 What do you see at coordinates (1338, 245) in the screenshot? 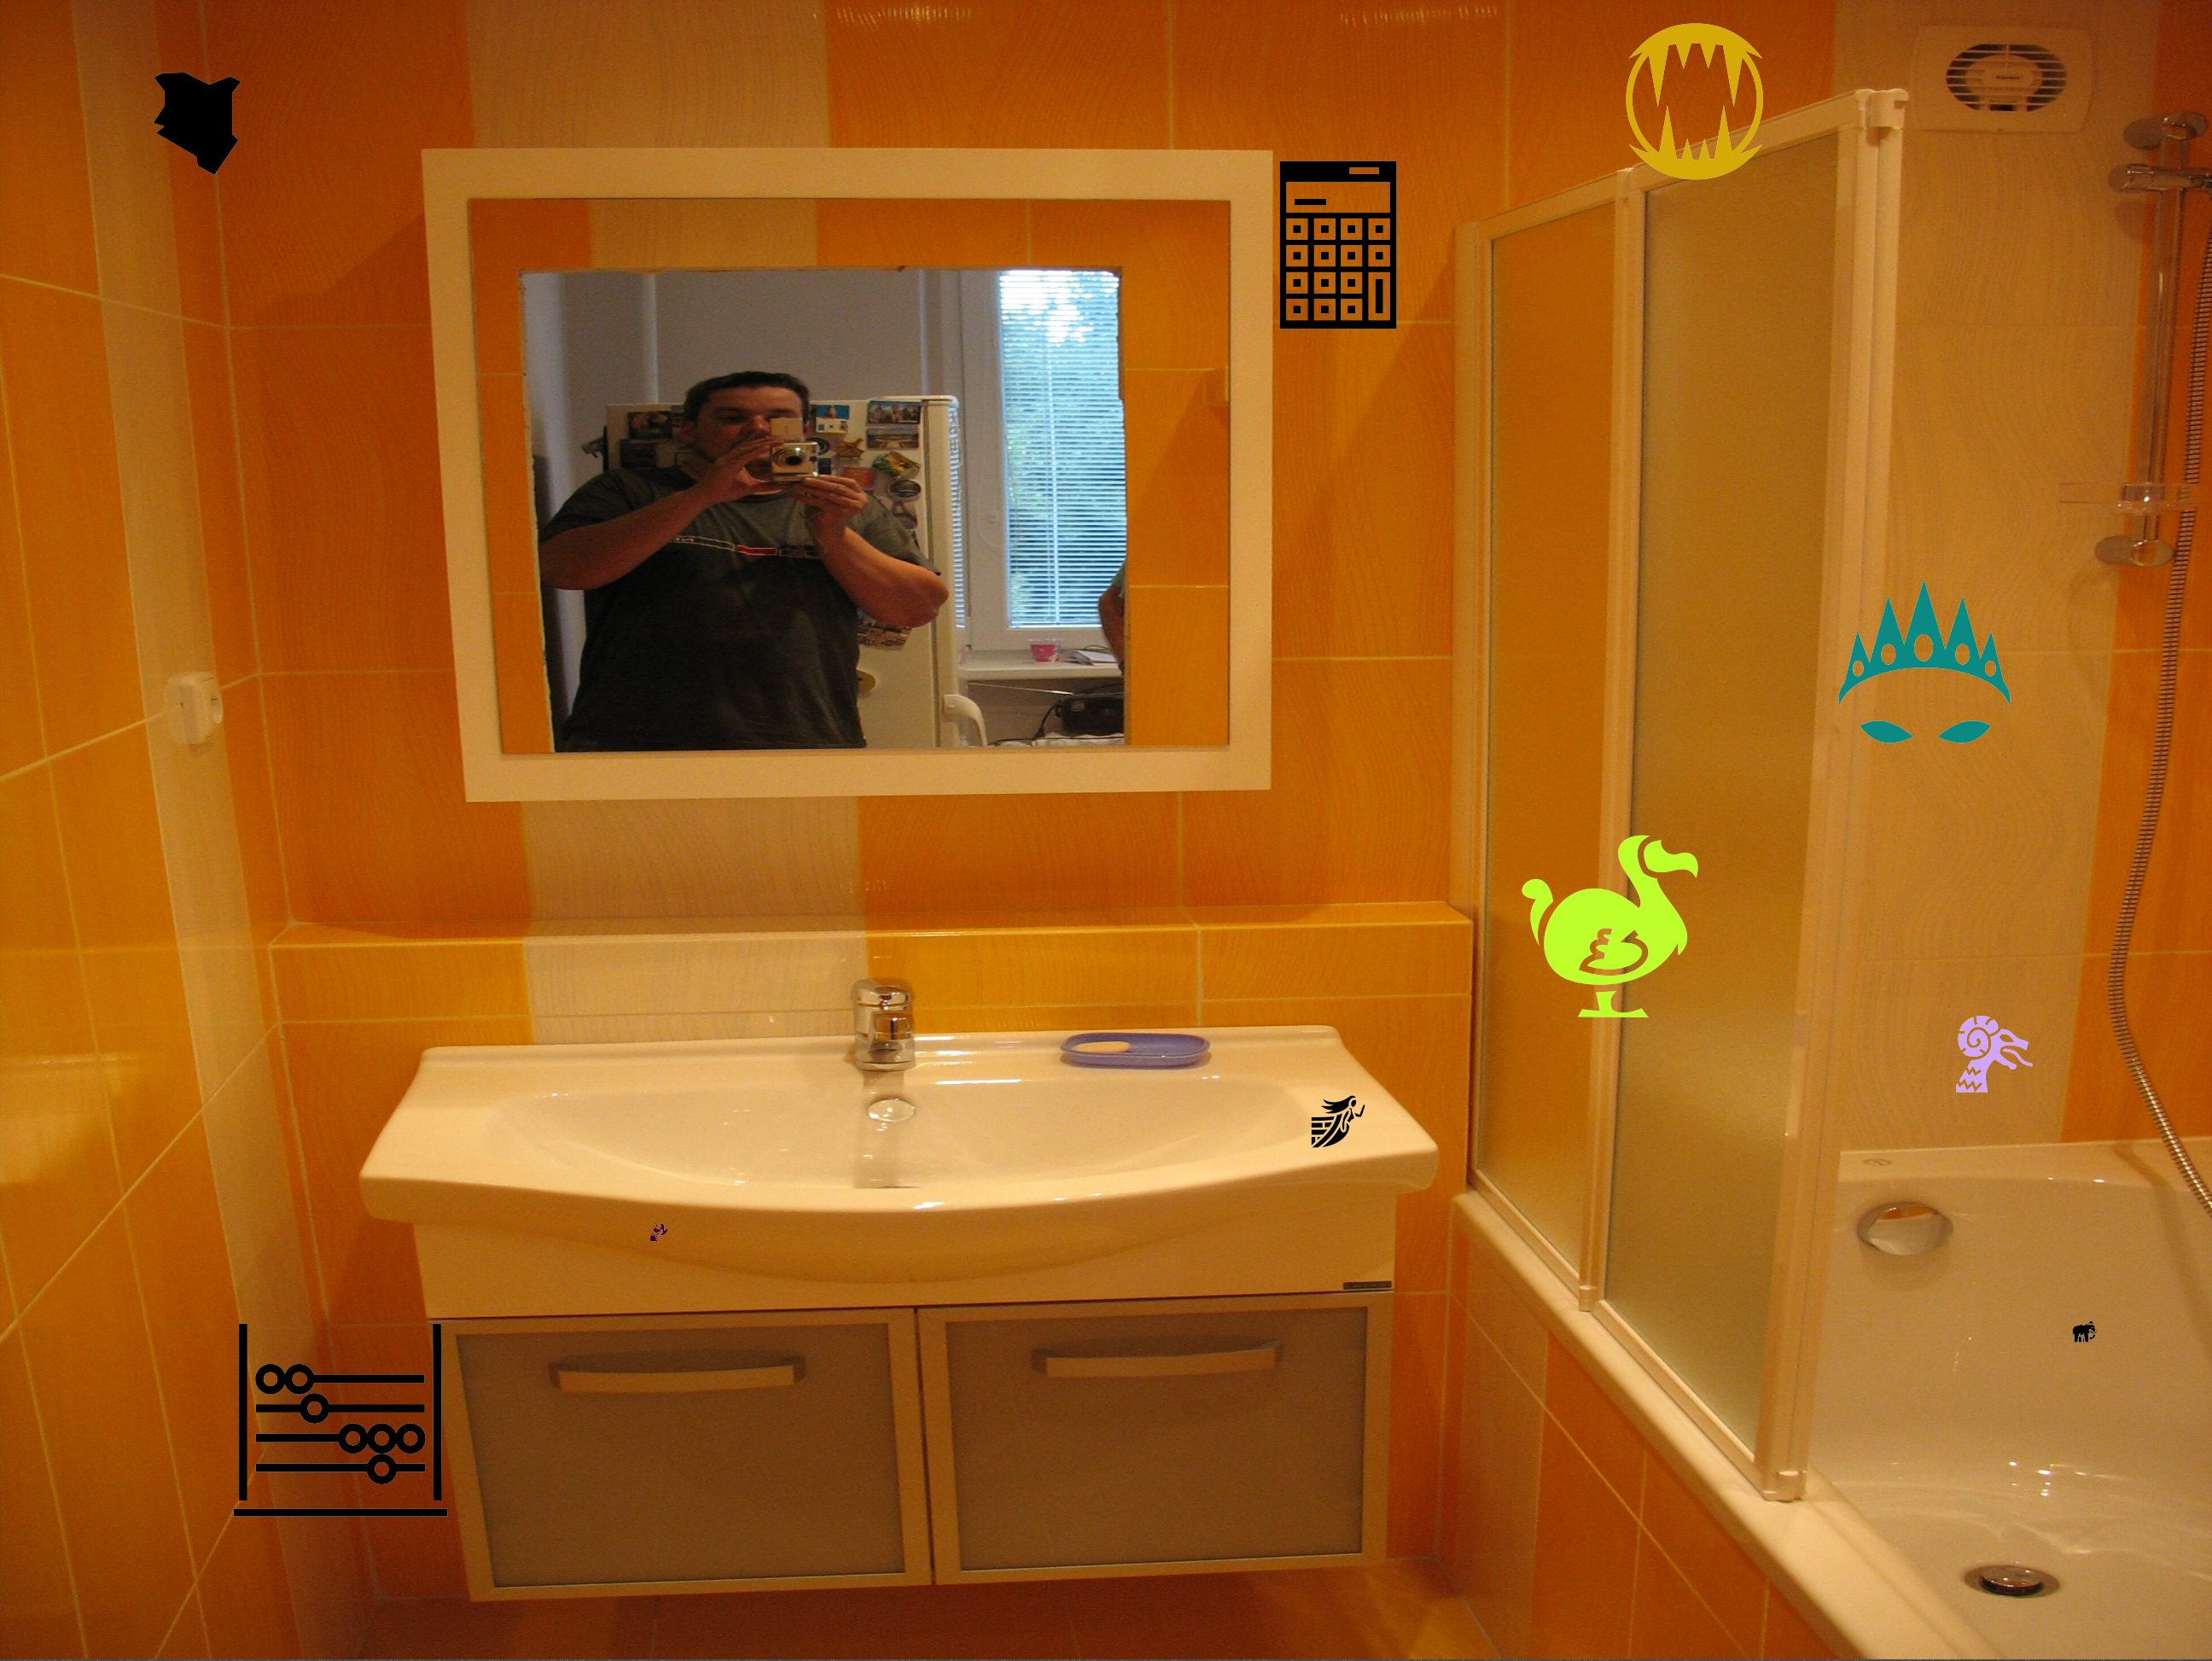
I see `open the calculator app` at bounding box center [1338, 245].